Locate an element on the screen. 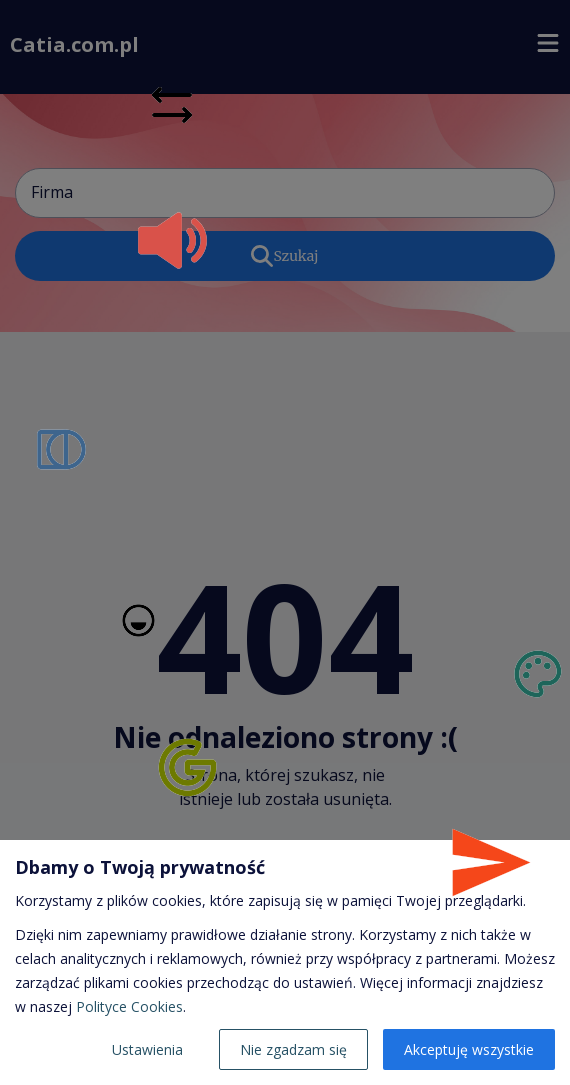 The height and width of the screenshot is (1085, 570). toggle between rectangular and circular view modes is located at coordinates (61, 449).